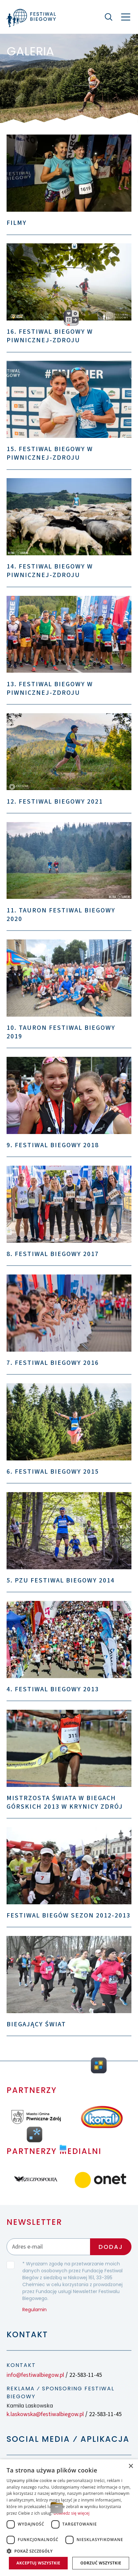  I want to click on changelog text file, so click(9, 1231).